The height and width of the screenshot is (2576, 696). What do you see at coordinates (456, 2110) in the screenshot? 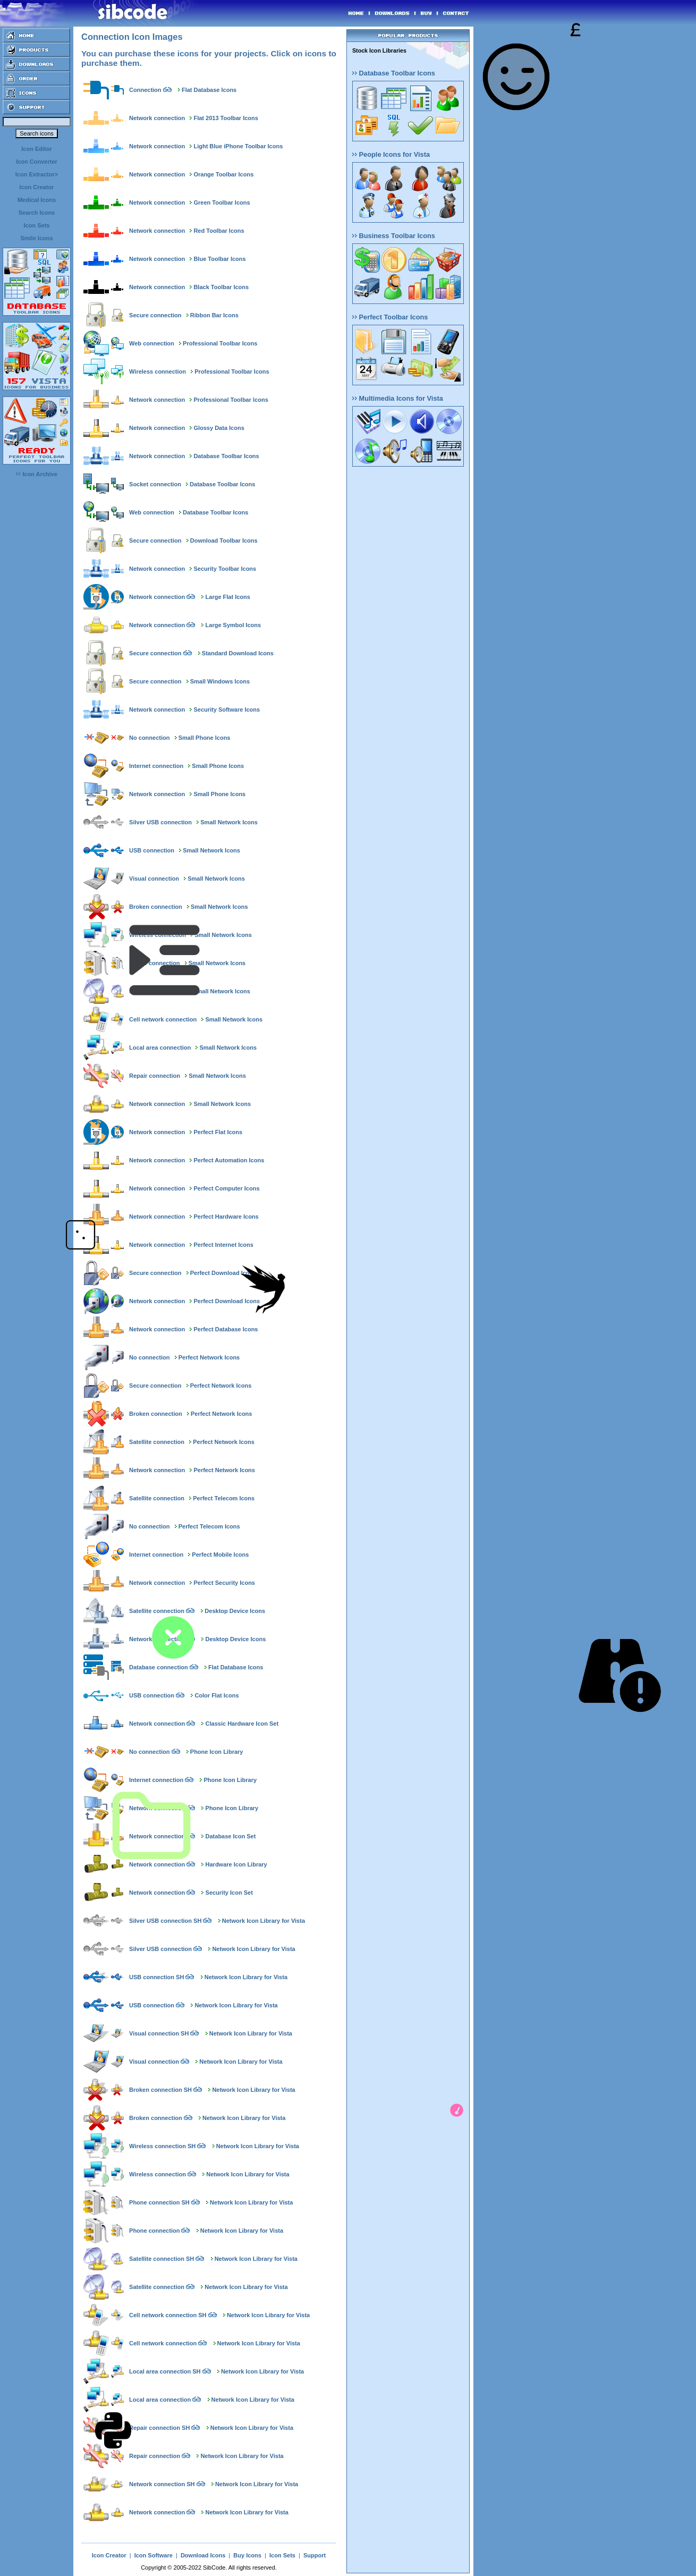
I see `view system performance or speed metrics` at bounding box center [456, 2110].